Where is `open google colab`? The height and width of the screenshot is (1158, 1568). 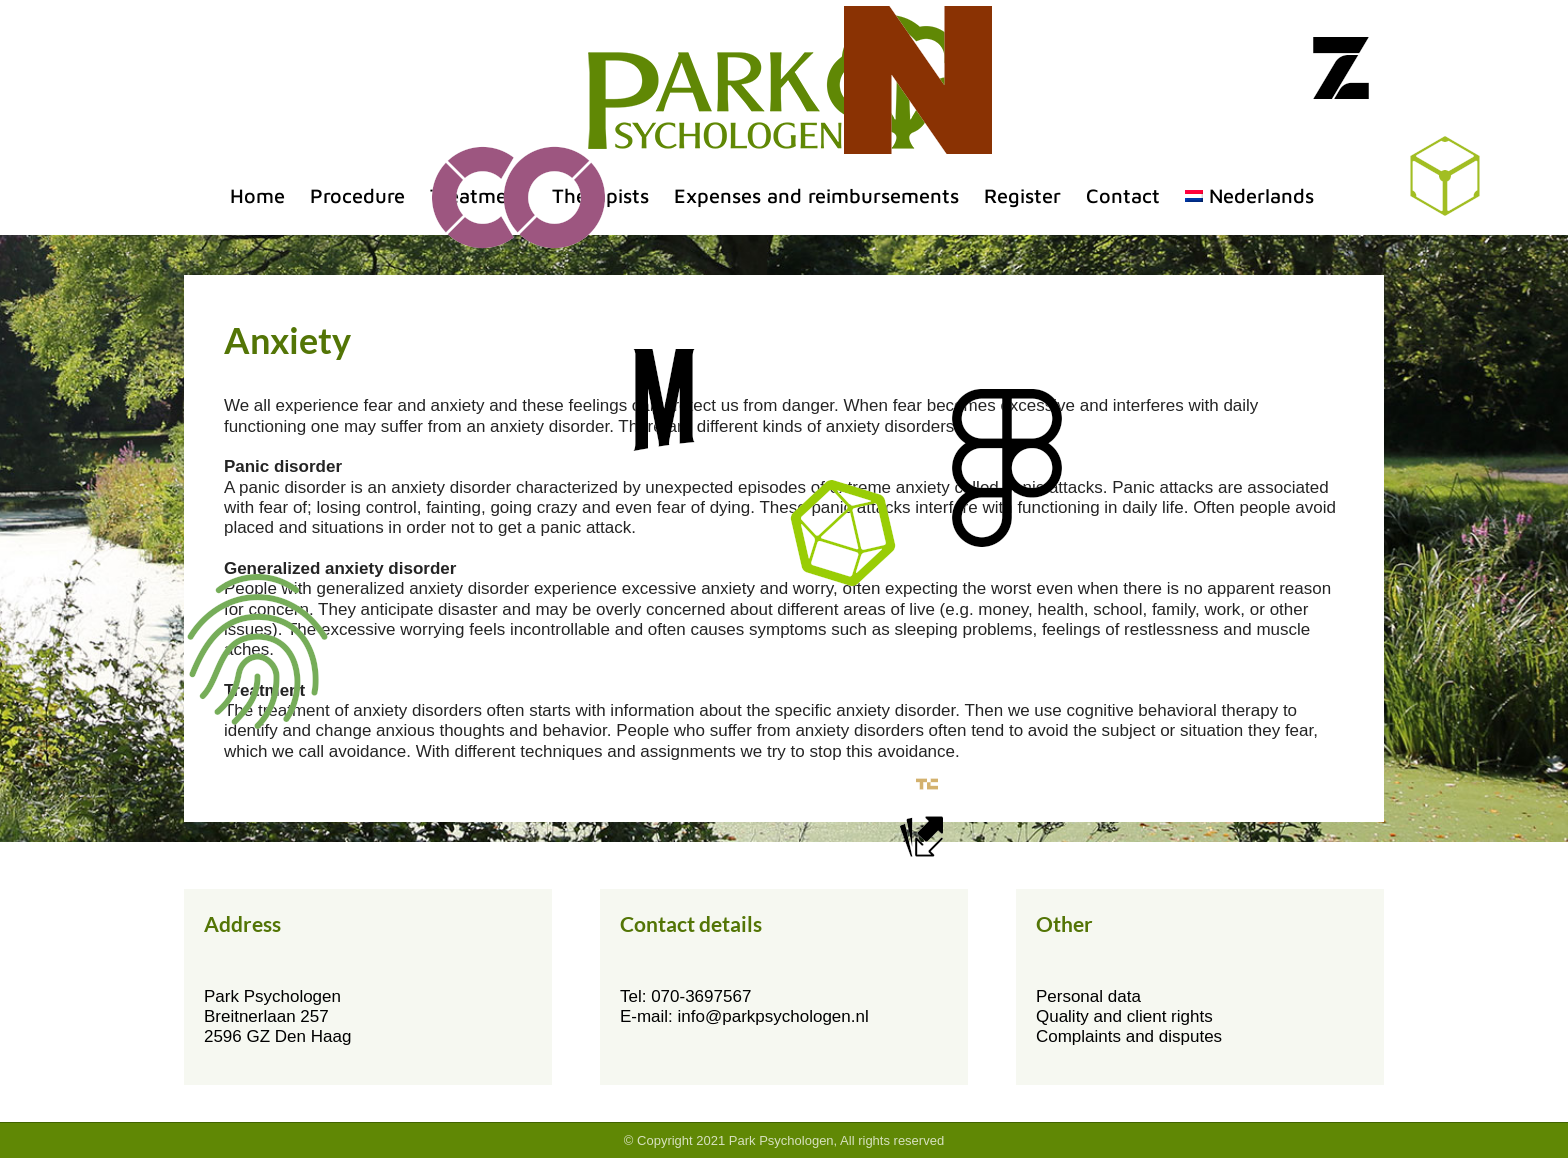 open google colab is located at coordinates (518, 197).